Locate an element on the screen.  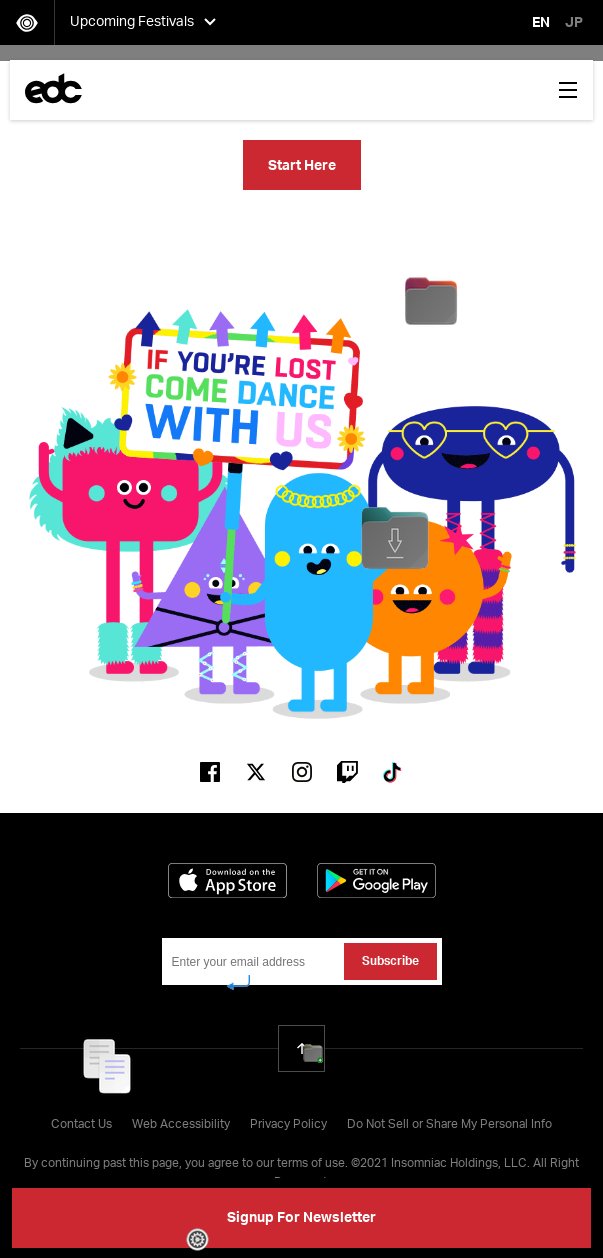
open your downloads folder is located at coordinates (395, 538).